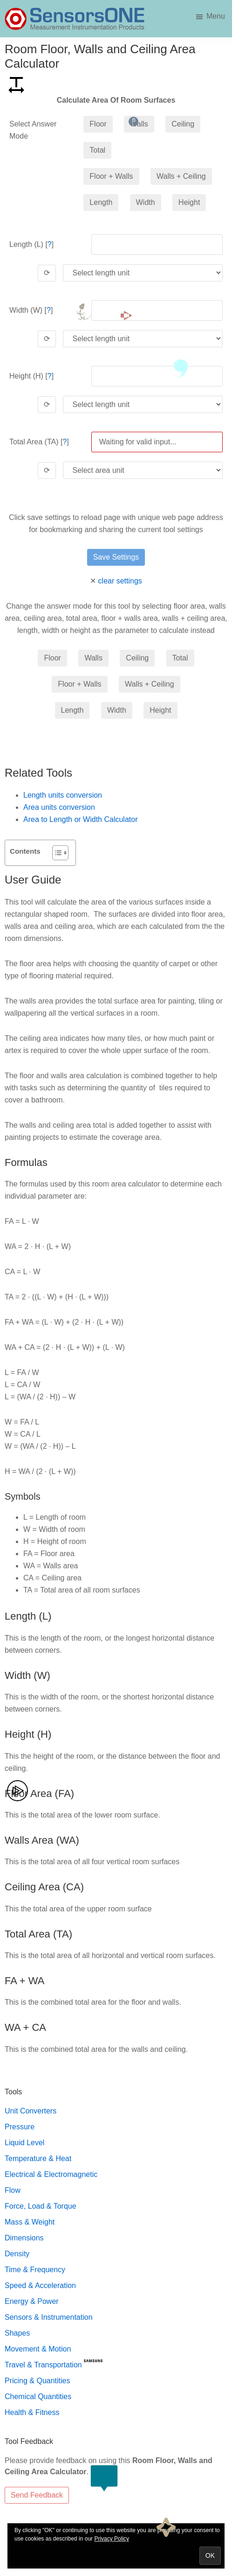 Image resolution: width=232 pixels, height=2576 pixels. What do you see at coordinates (104, 2477) in the screenshot?
I see `open chat or messaging` at bounding box center [104, 2477].